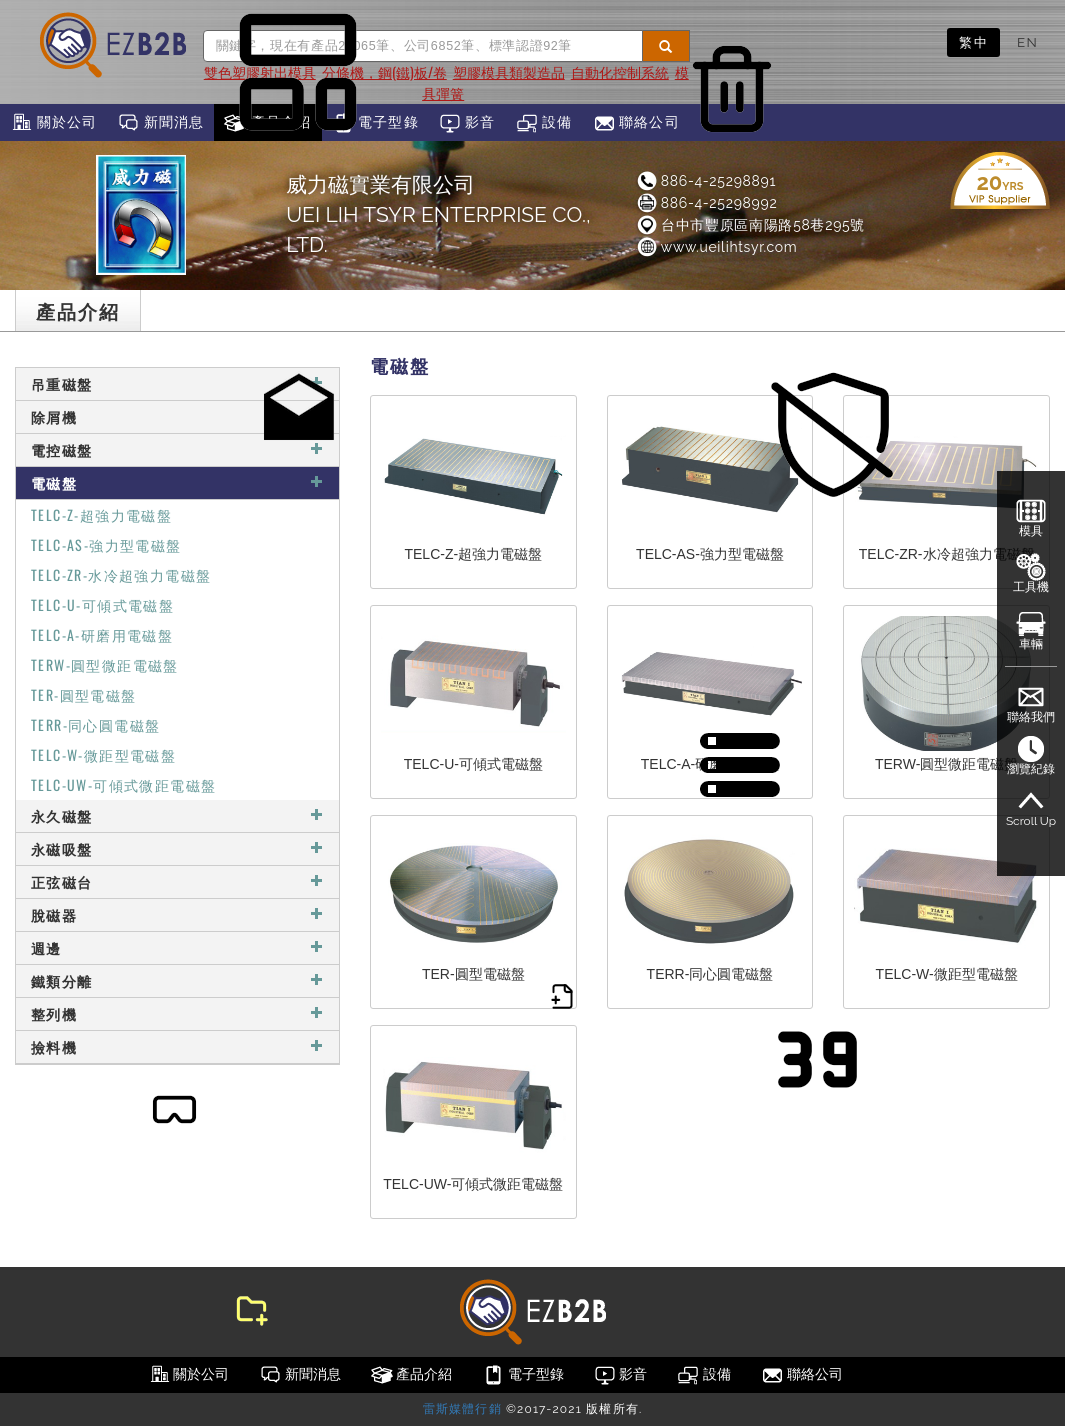 This screenshot has width=1065, height=1426. I want to click on view device storage settings, so click(740, 765).